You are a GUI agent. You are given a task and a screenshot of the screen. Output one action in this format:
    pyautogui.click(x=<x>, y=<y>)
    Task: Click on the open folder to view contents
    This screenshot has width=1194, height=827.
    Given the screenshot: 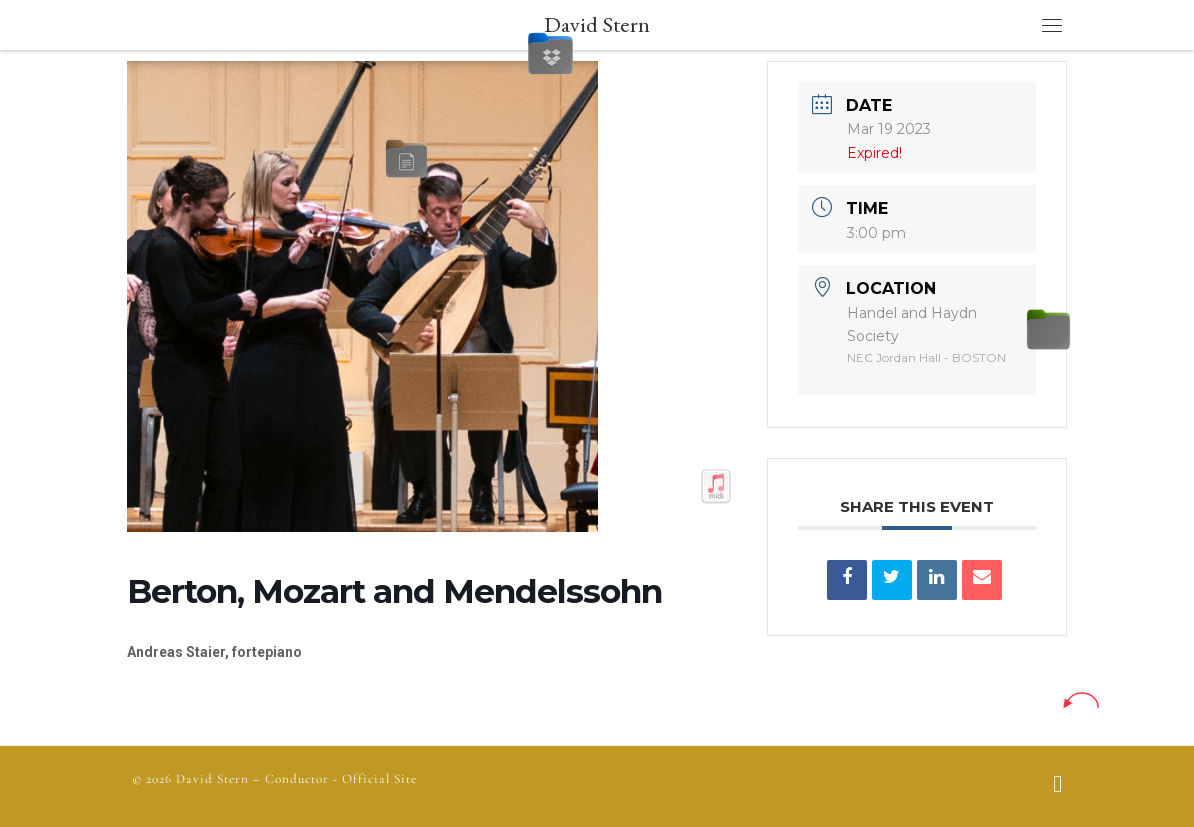 What is the action you would take?
    pyautogui.click(x=1048, y=329)
    